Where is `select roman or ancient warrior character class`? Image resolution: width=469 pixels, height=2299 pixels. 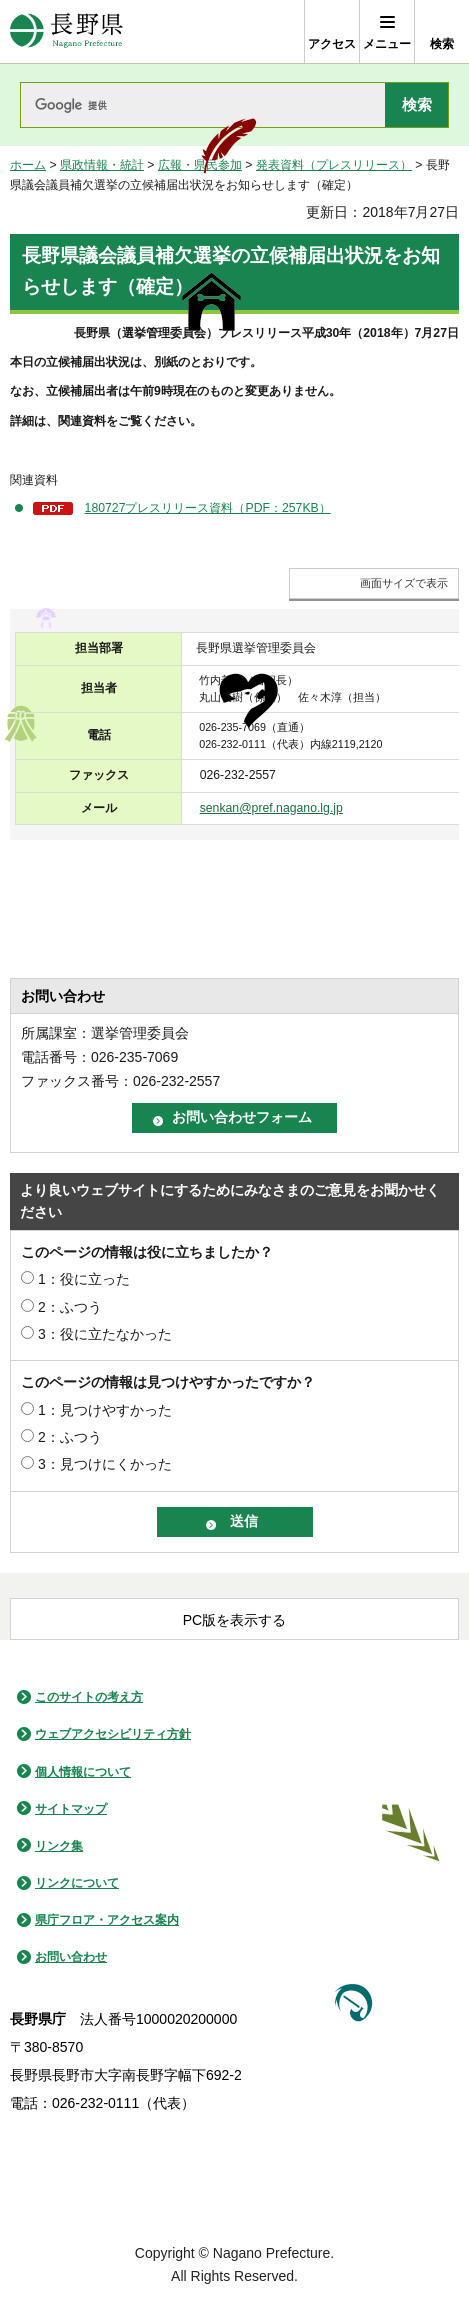 select roman or ancient warrior character class is located at coordinates (46, 618).